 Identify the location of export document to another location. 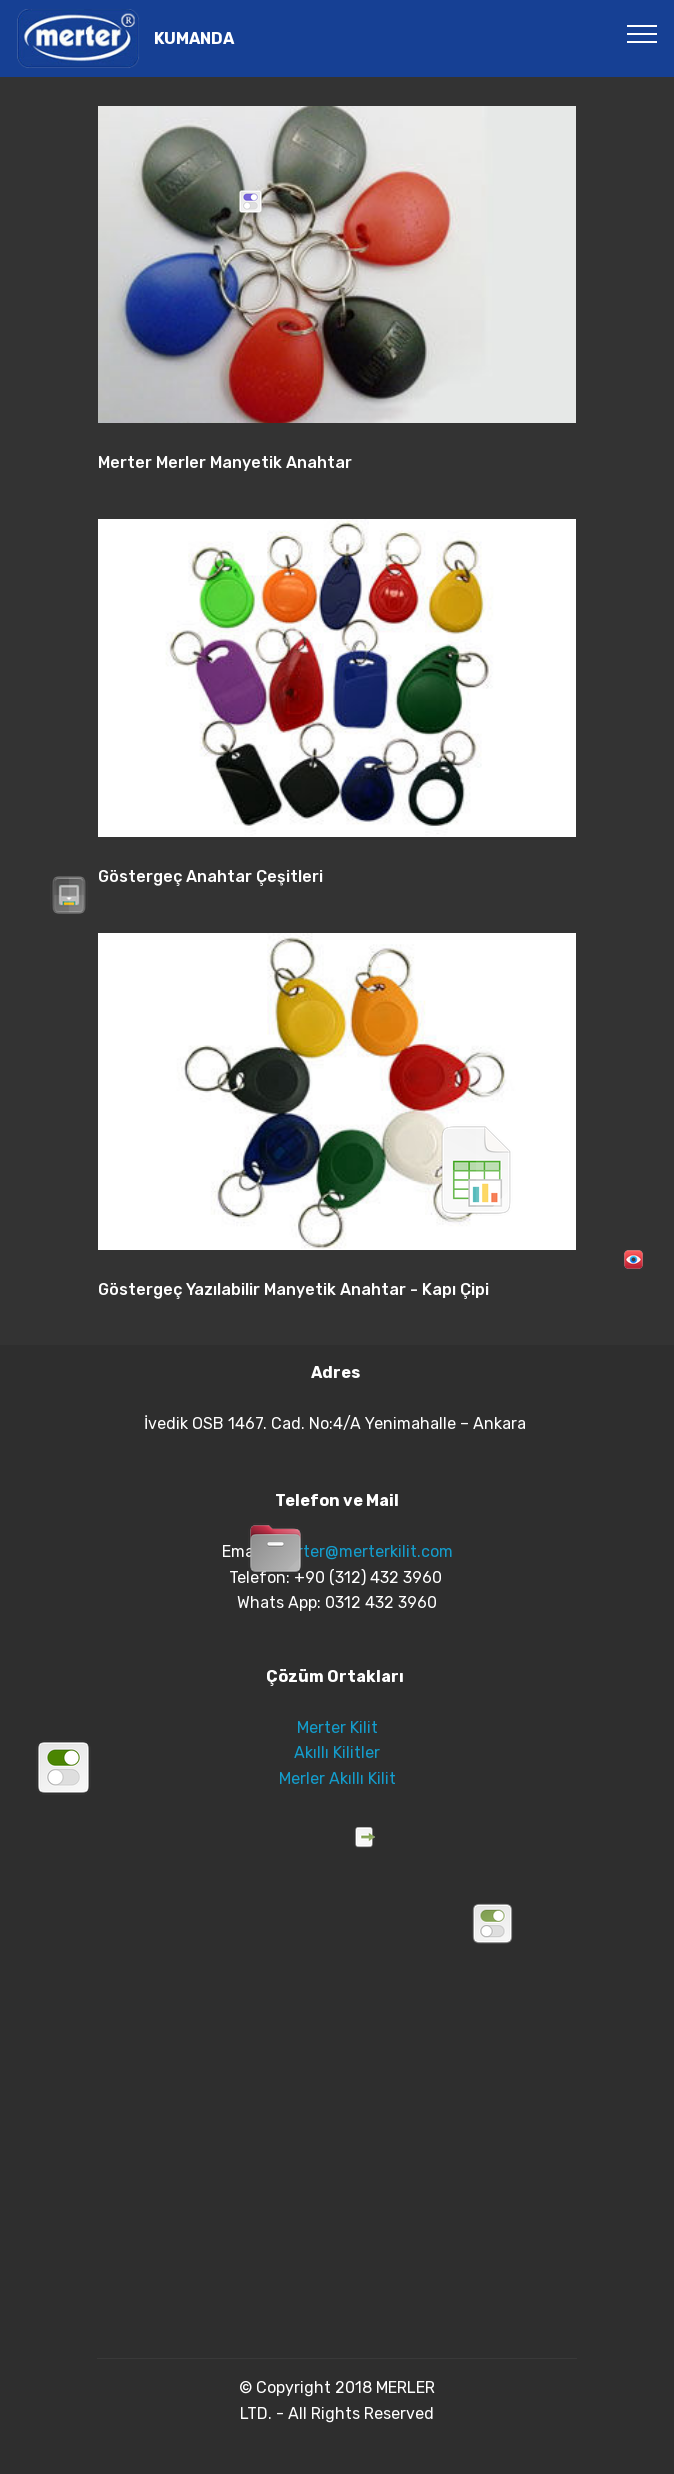
(364, 1837).